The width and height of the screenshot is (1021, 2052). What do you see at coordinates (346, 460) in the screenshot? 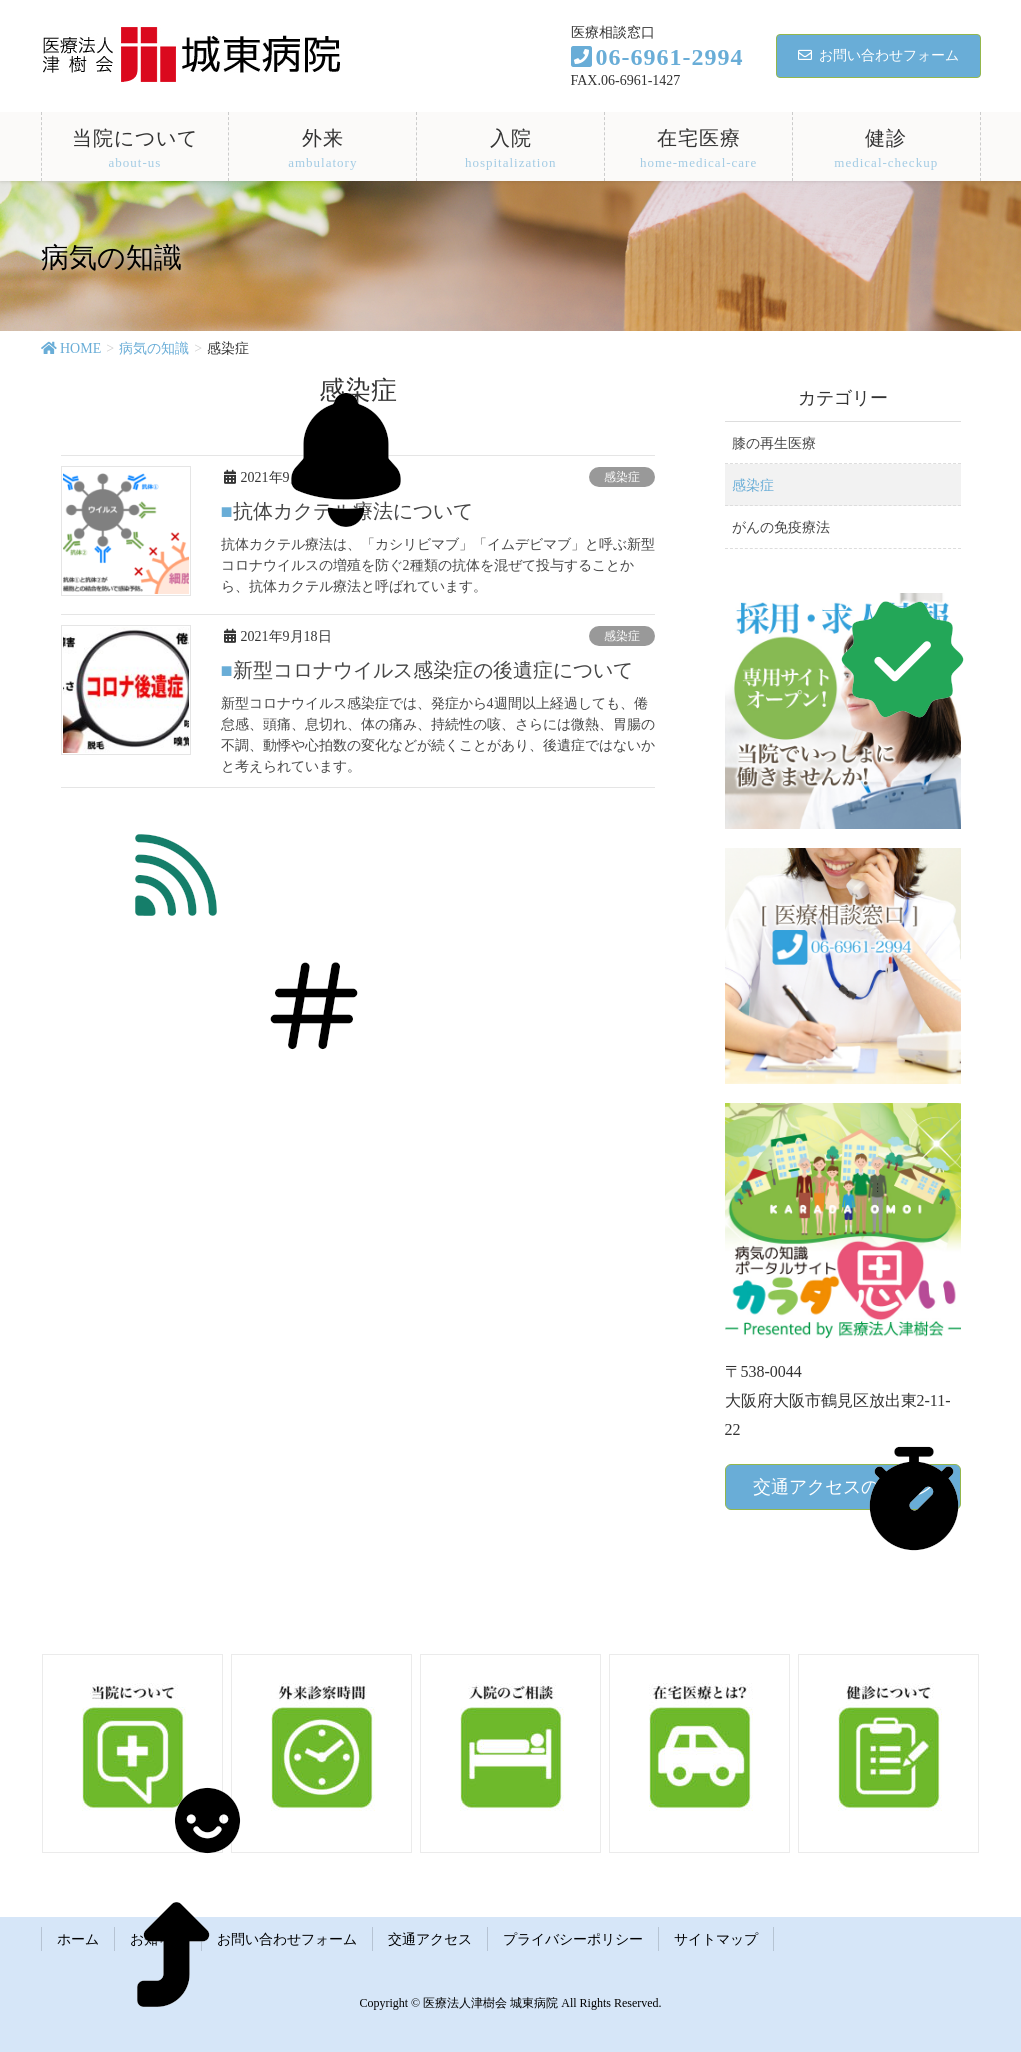
I see `view notifications` at bounding box center [346, 460].